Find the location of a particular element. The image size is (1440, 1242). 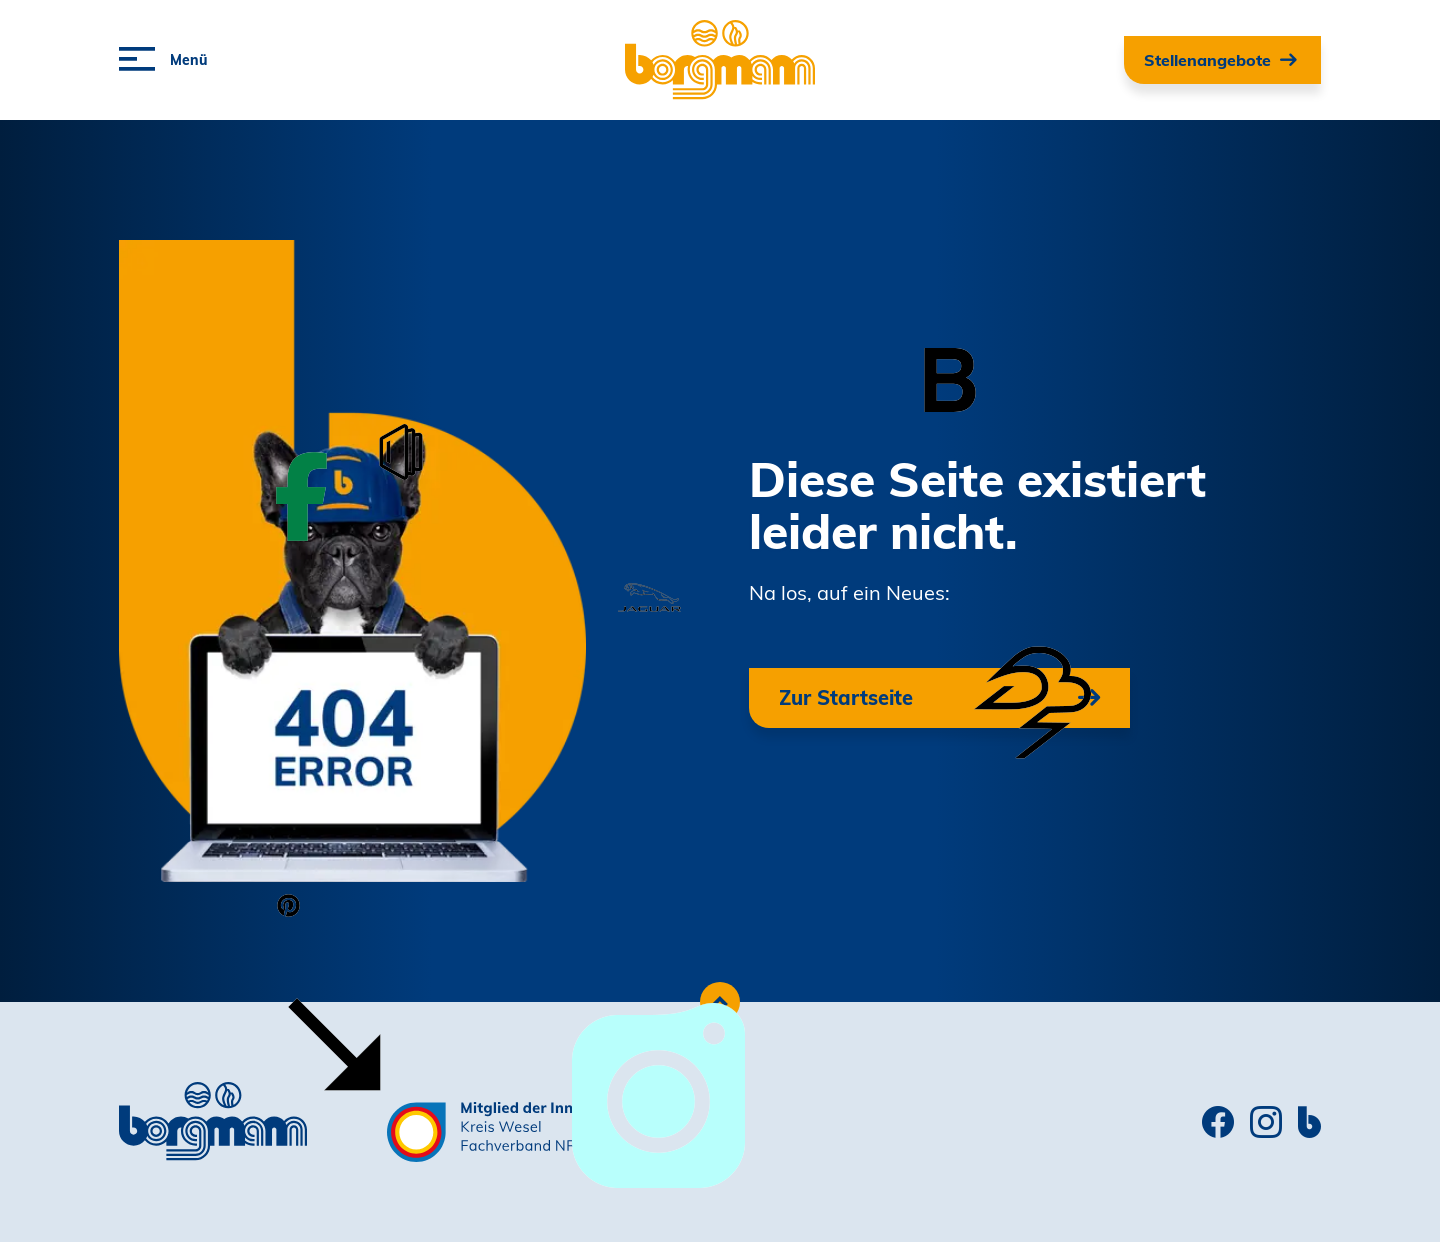

jaguar brand logo is located at coordinates (649, 597).